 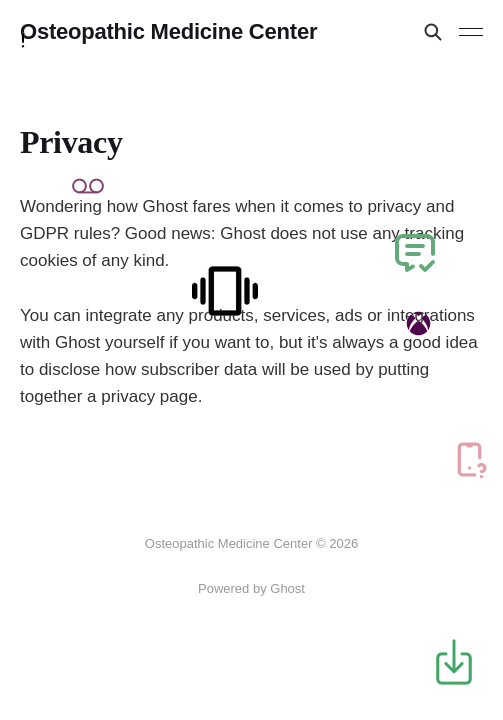 What do you see at coordinates (418, 323) in the screenshot?
I see `open Xbox app` at bounding box center [418, 323].